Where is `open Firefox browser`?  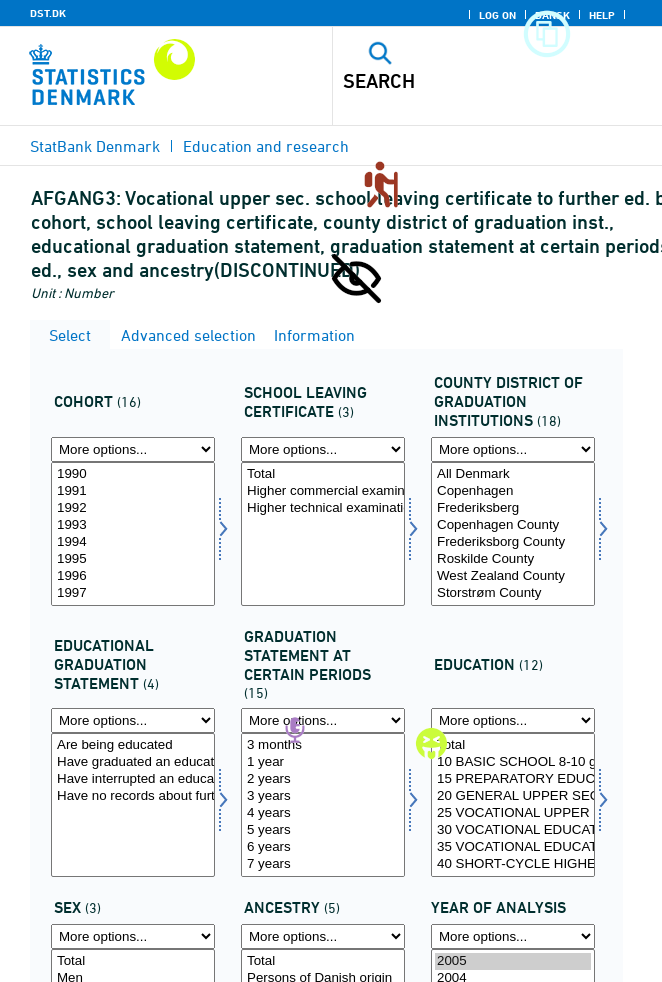 open Firefox browser is located at coordinates (174, 59).